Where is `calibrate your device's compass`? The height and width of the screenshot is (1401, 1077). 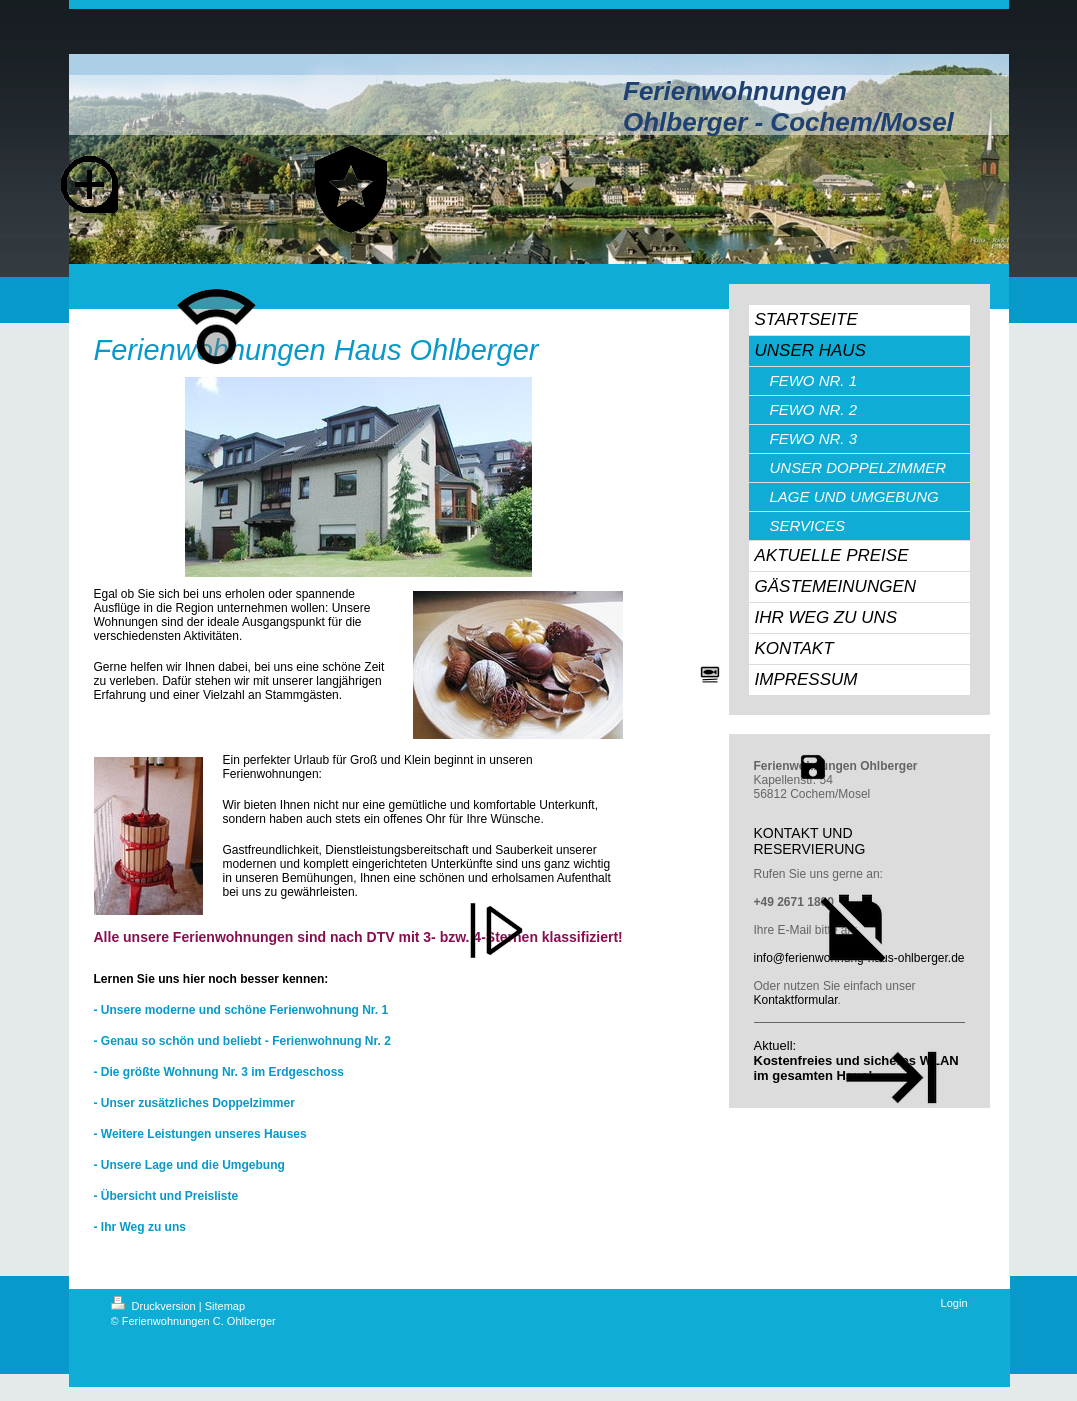 calibrate your device's compass is located at coordinates (216, 324).